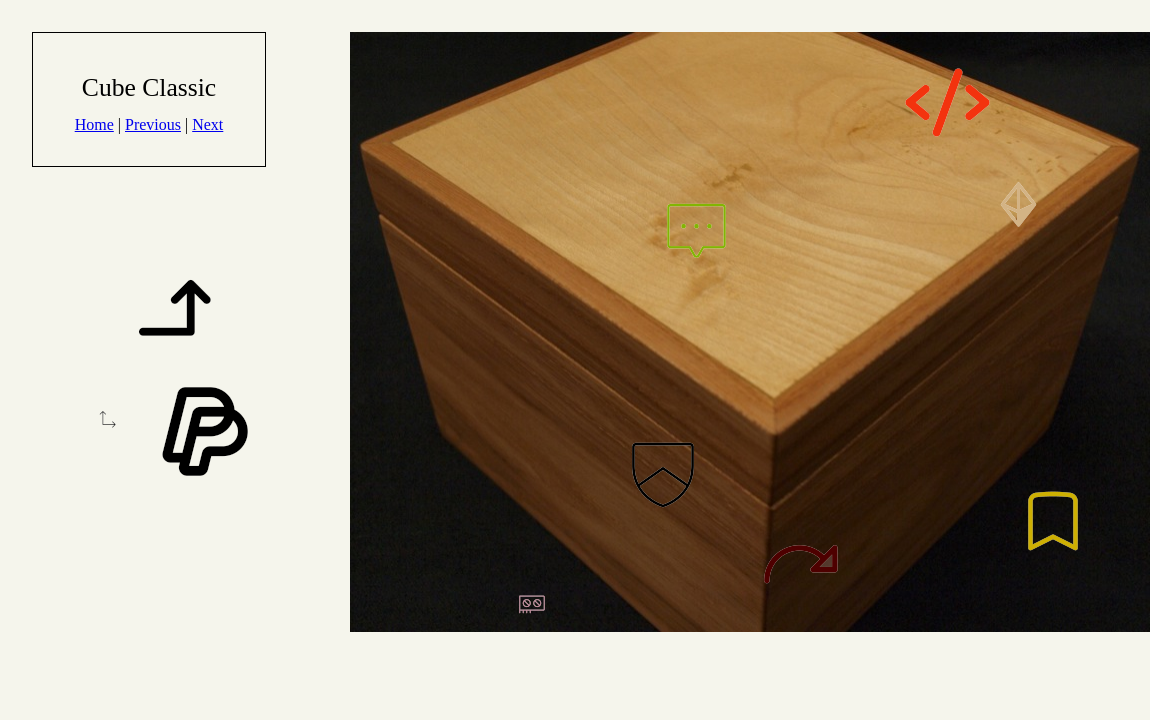 The height and width of the screenshot is (720, 1150). Describe the element at coordinates (177, 310) in the screenshot. I see `redirect or branch off to a new path` at that location.